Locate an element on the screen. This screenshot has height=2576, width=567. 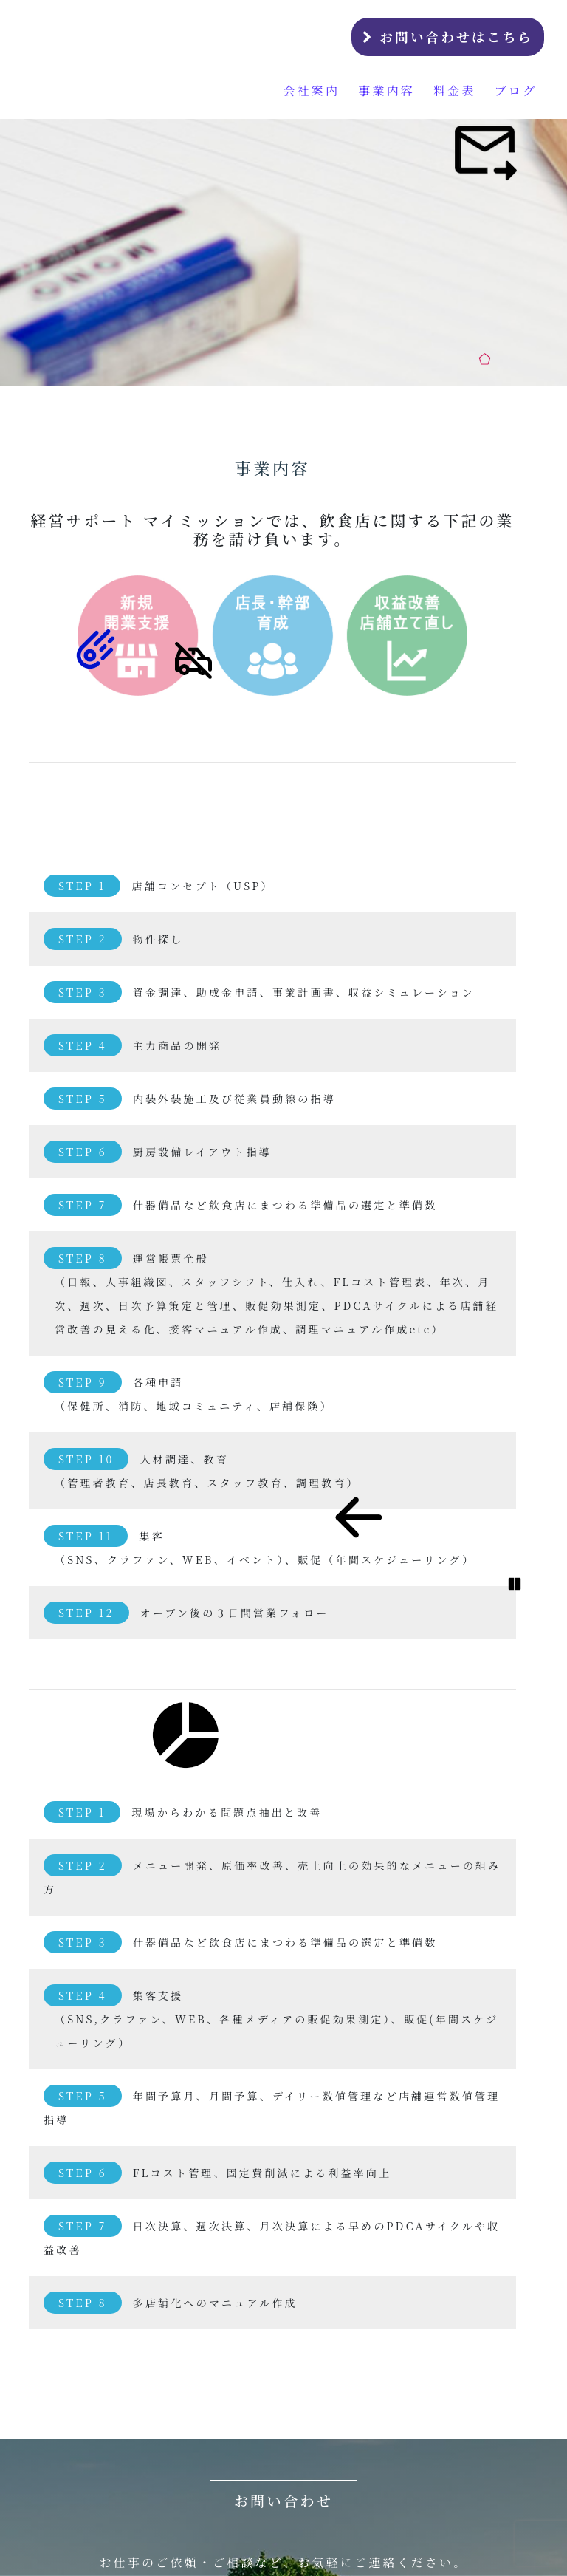
go back to the previous screen is located at coordinates (359, 1517).